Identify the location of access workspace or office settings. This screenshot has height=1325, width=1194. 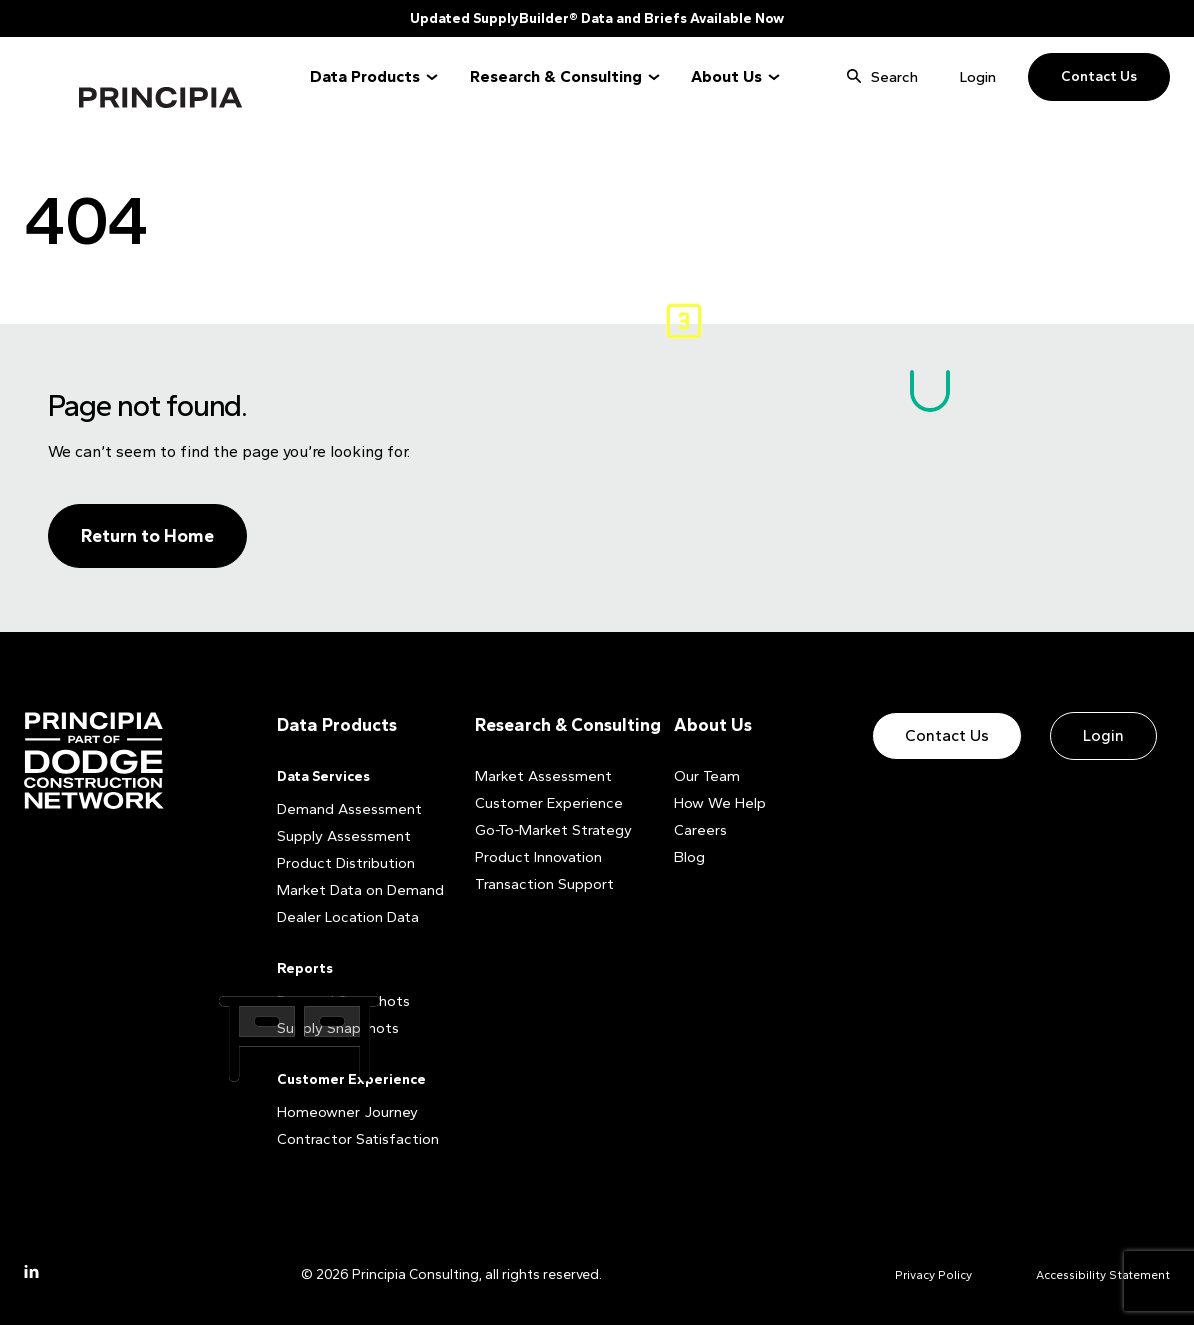
(299, 1036).